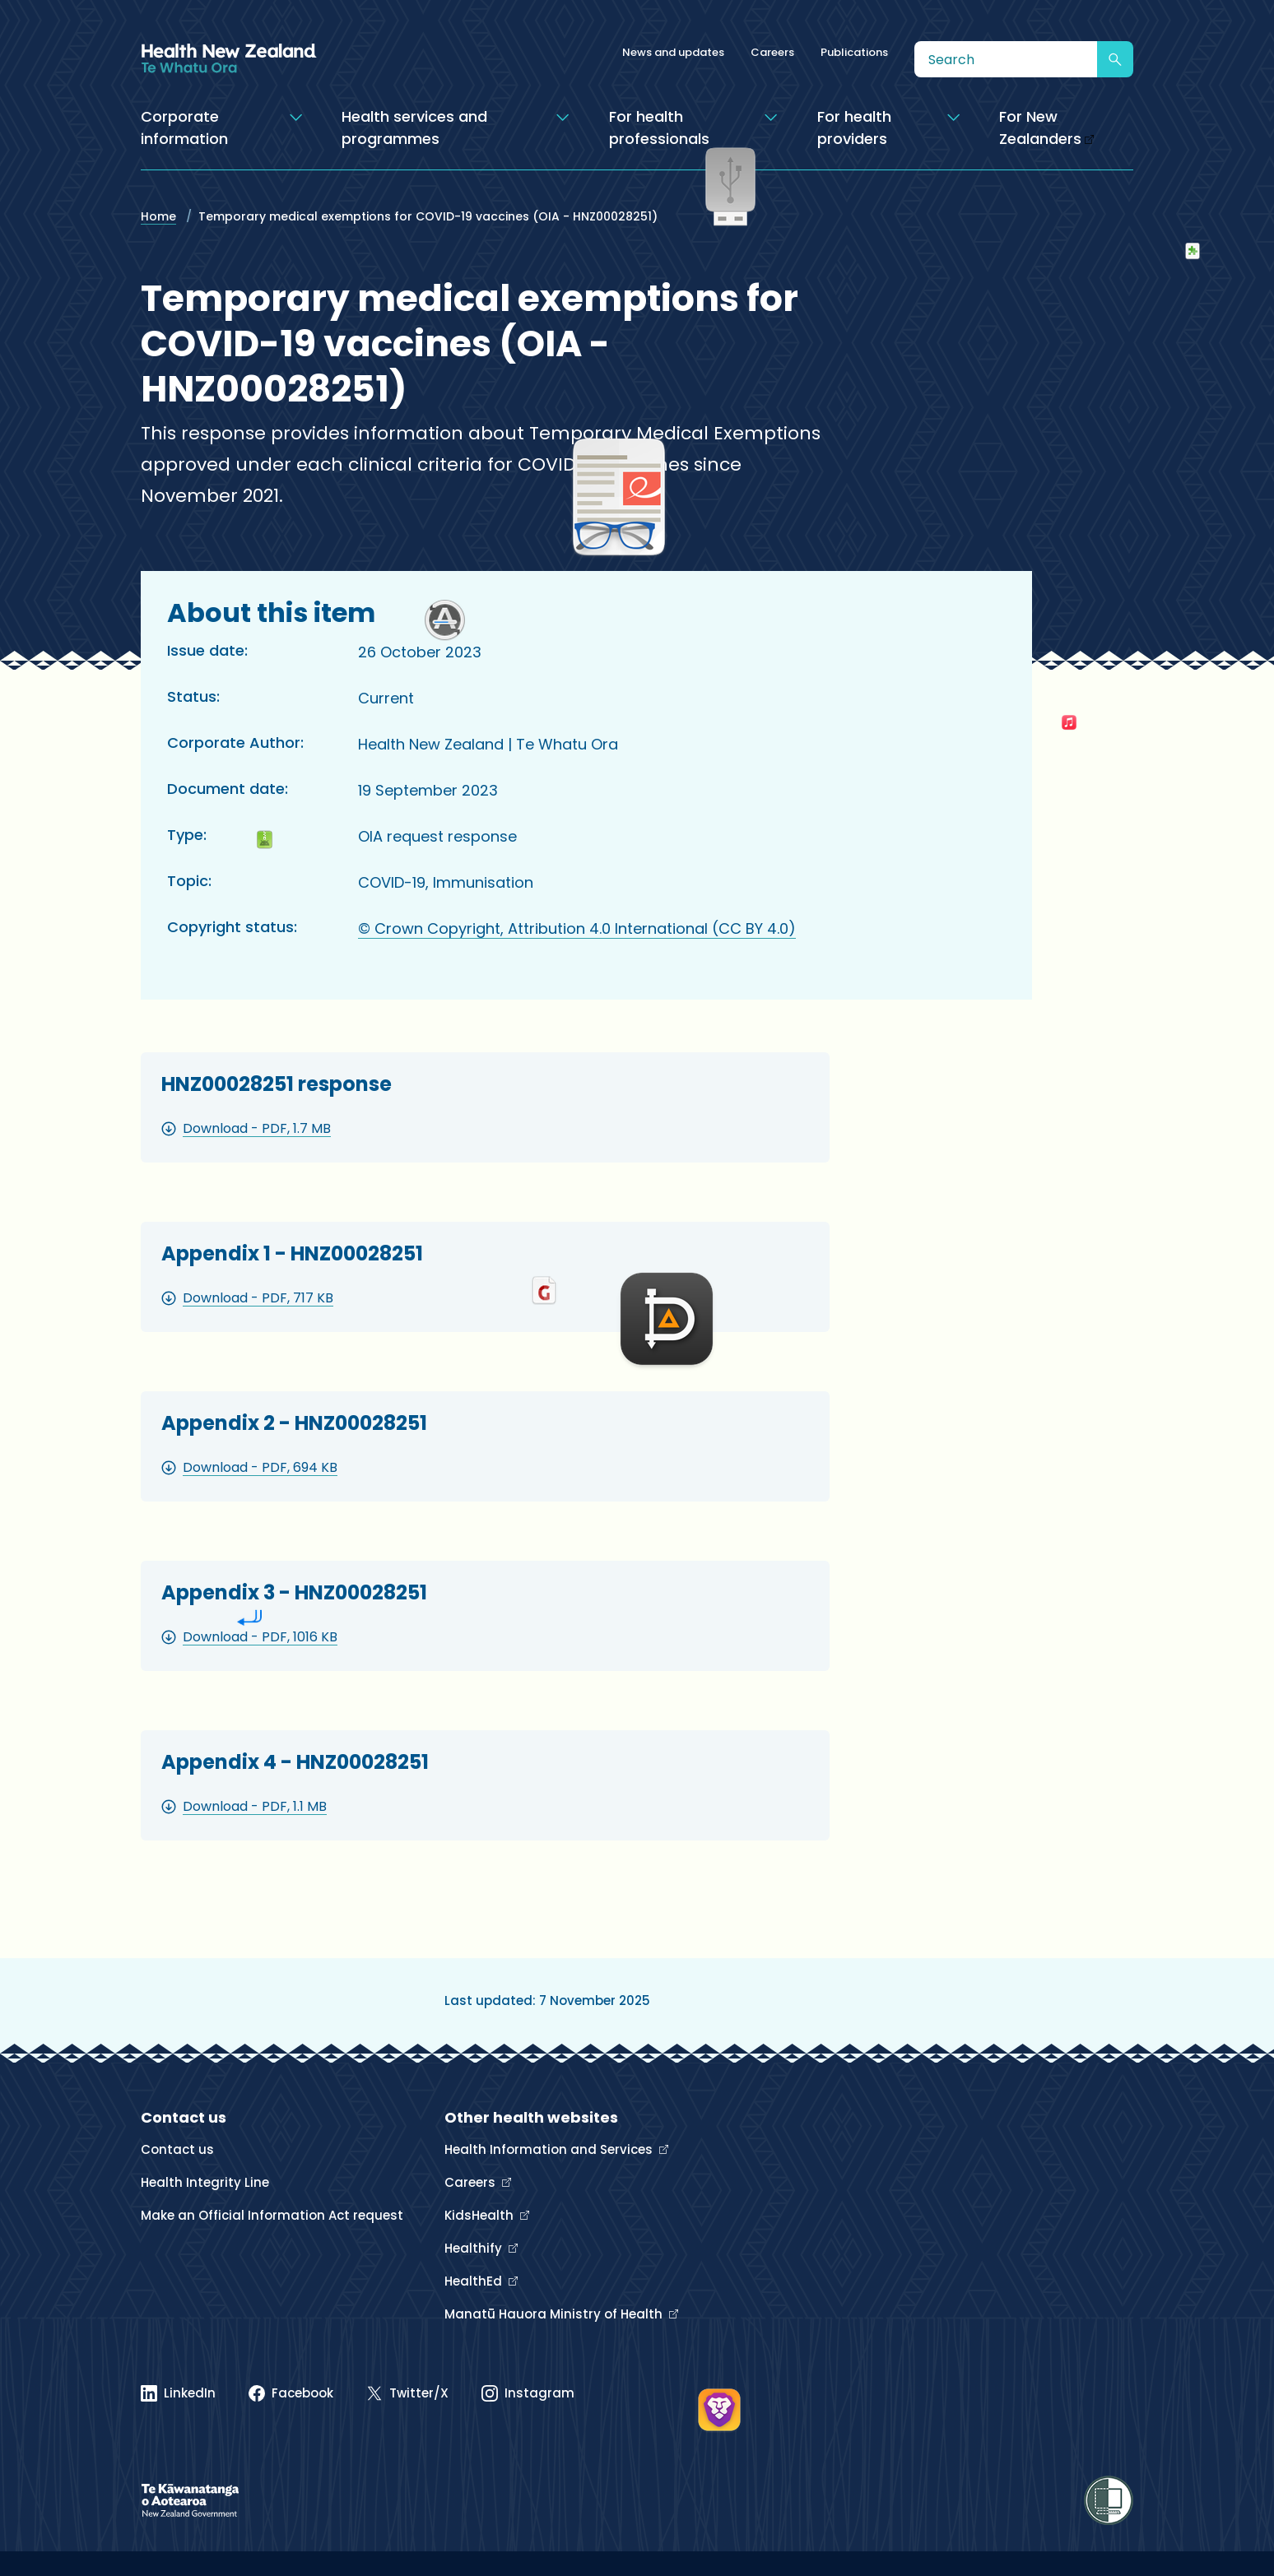 This screenshot has height=2576, width=1274. Describe the element at coordinates (619, 497) in the screenshot. I see `open atril document viewer` at that location.